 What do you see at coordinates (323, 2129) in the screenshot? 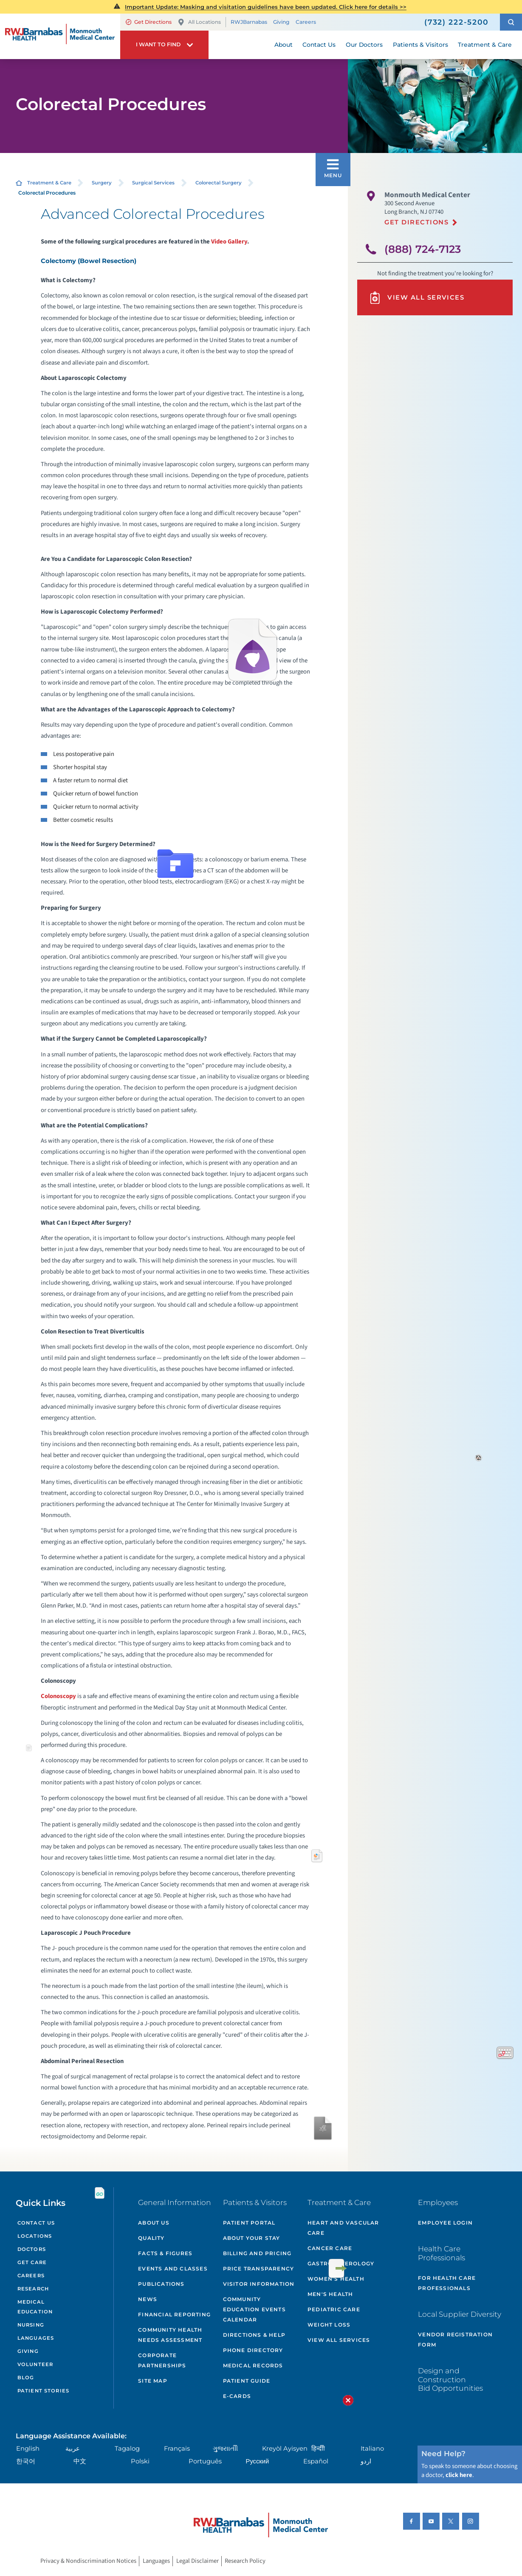
I see `open an opendocument formula file` at bounding box center [323, 2129].